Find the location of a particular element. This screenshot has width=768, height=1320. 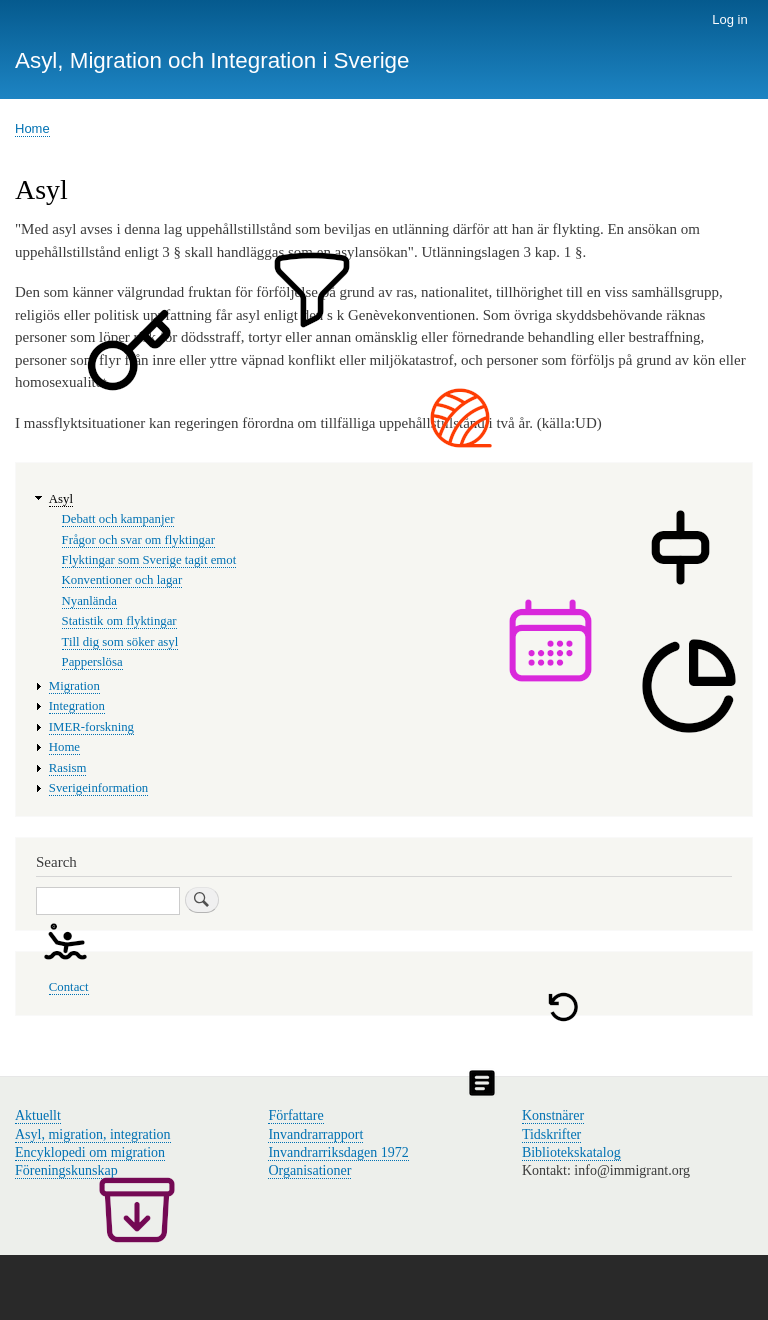

archive or move item to storage is located at coordinates (137, 1210).